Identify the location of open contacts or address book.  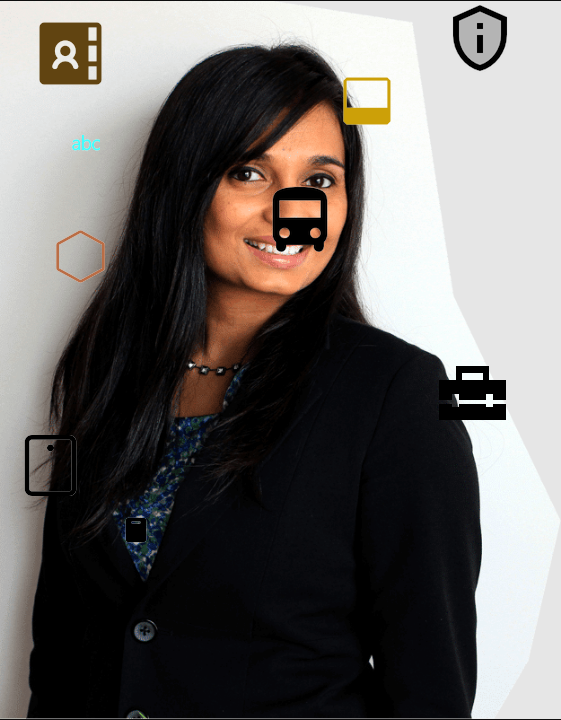
(70, 53).